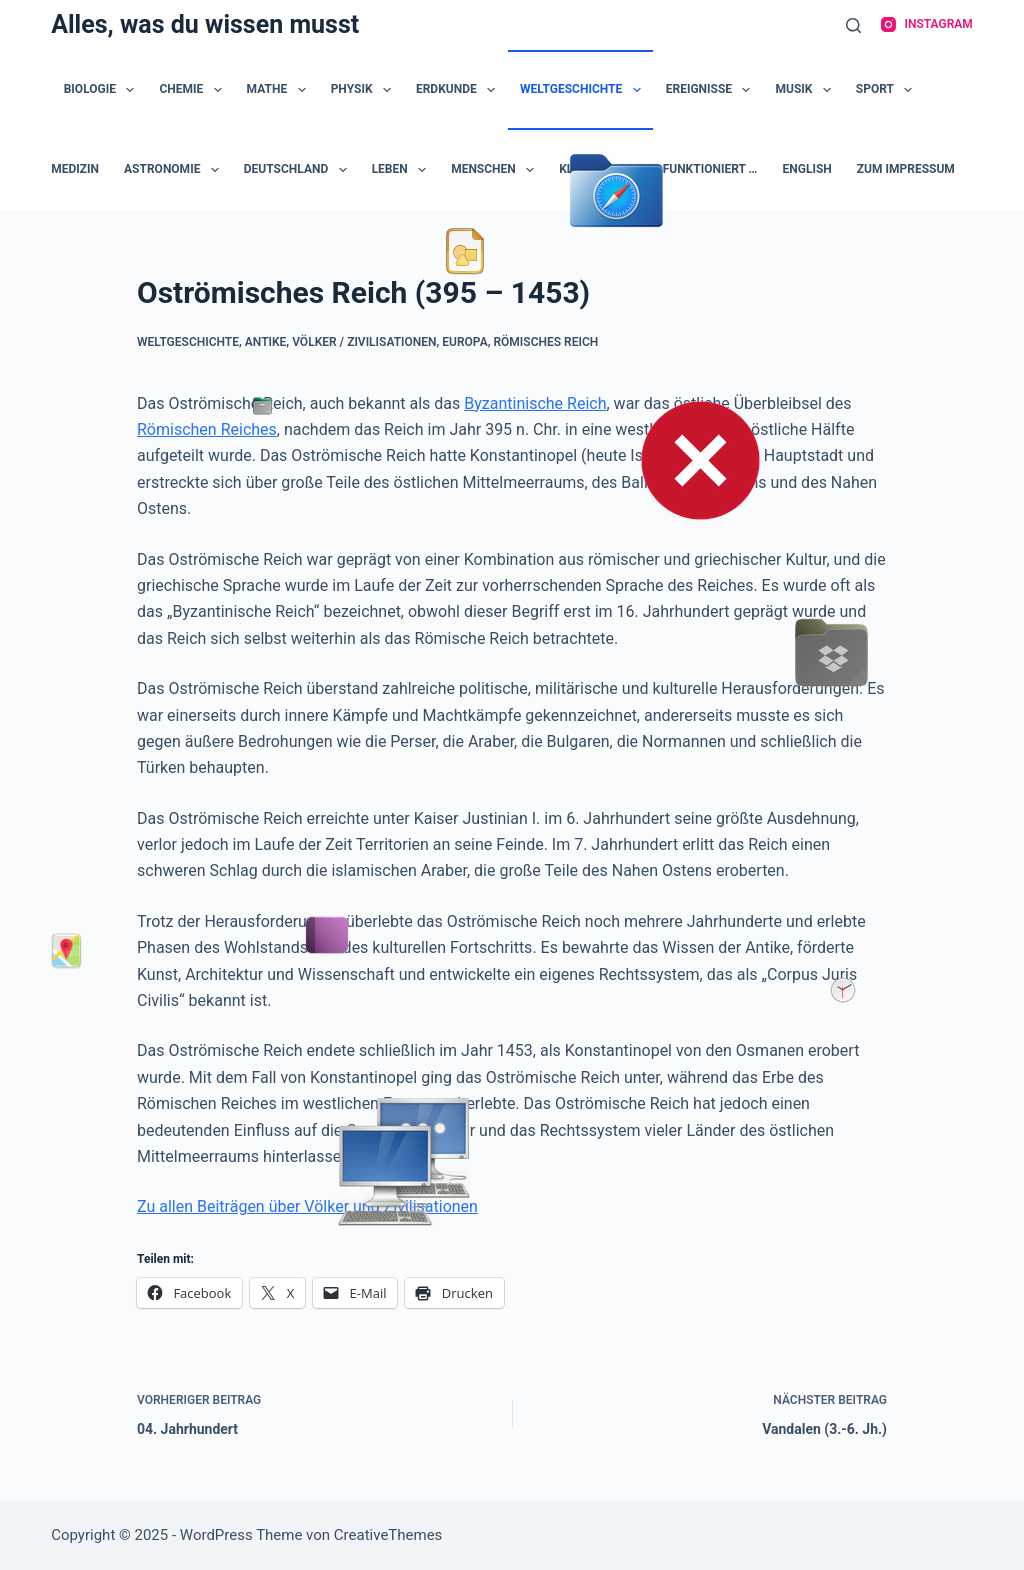 The height and width of the screenshot is (1570, 1024). Describe the element at coordinates (66, 950) in the screenshot. I see `open a google earth location file` at that location.